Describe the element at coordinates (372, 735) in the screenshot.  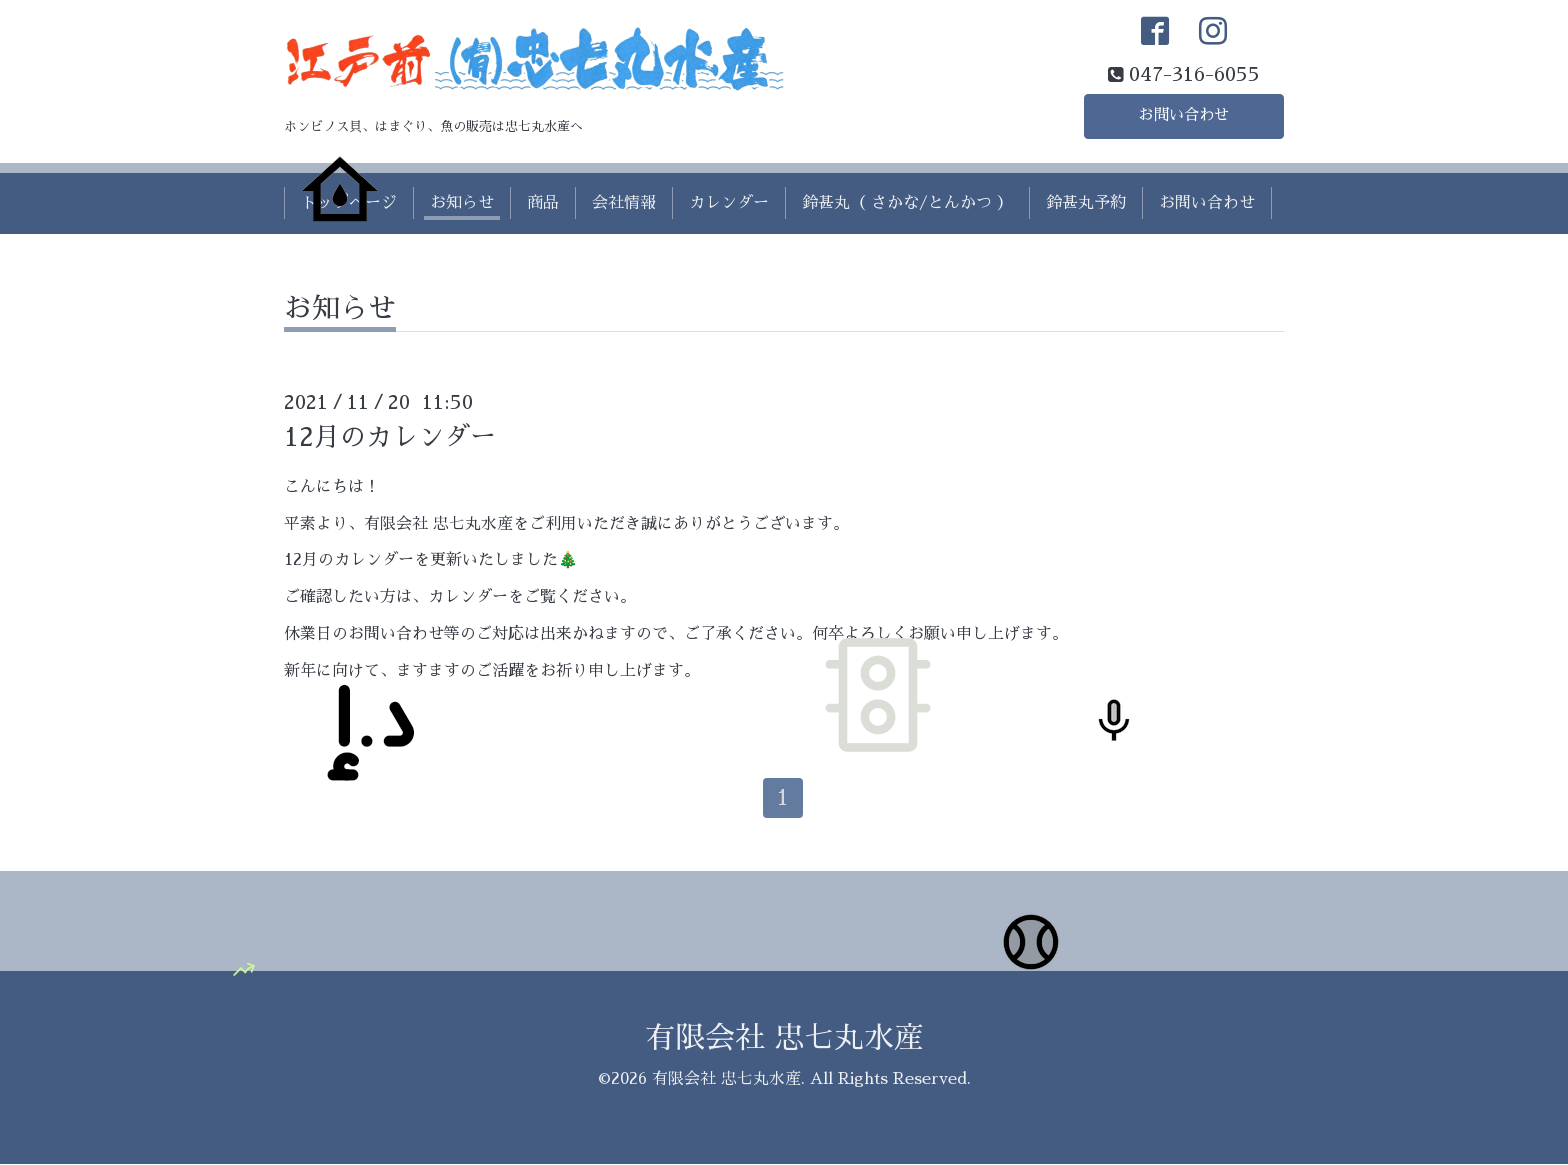
I see `indicates price or amount in UAE dirhams` at that location.